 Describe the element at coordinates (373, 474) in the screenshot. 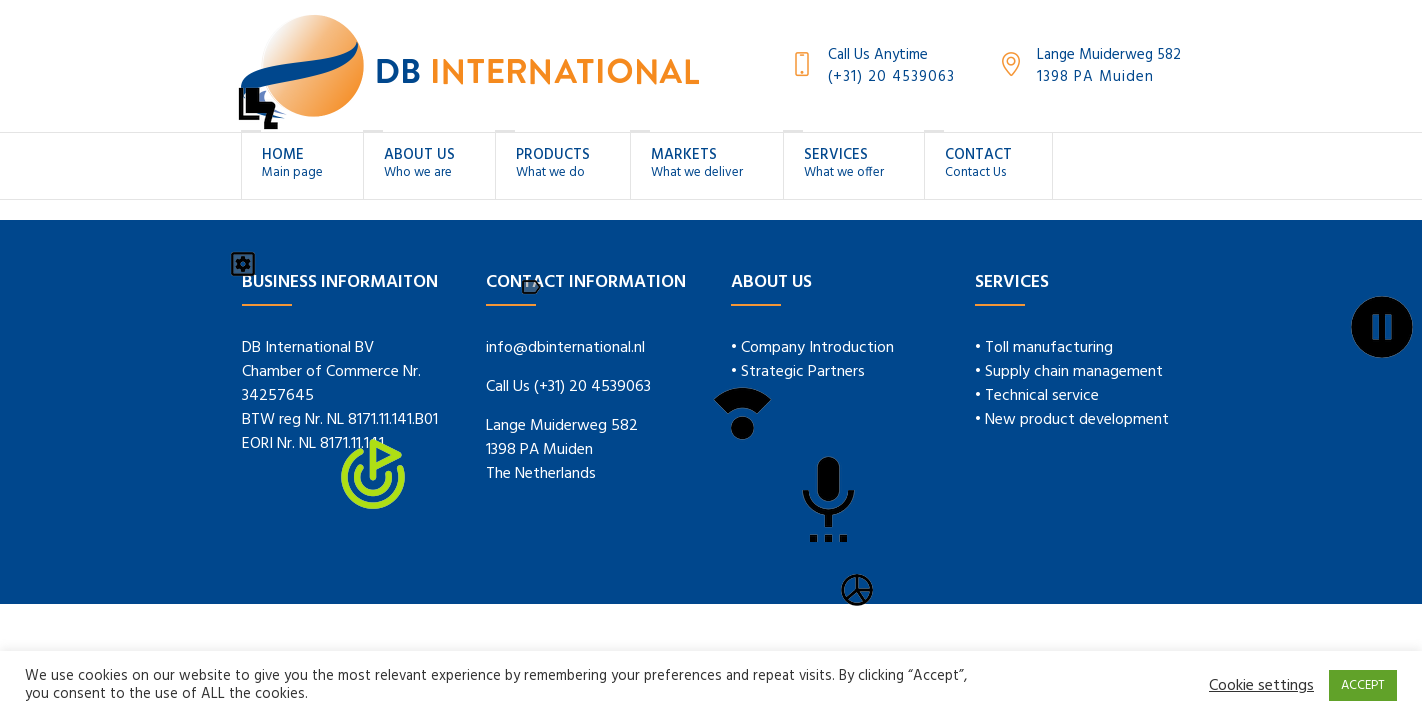

I see `set or track a goal` at that location.